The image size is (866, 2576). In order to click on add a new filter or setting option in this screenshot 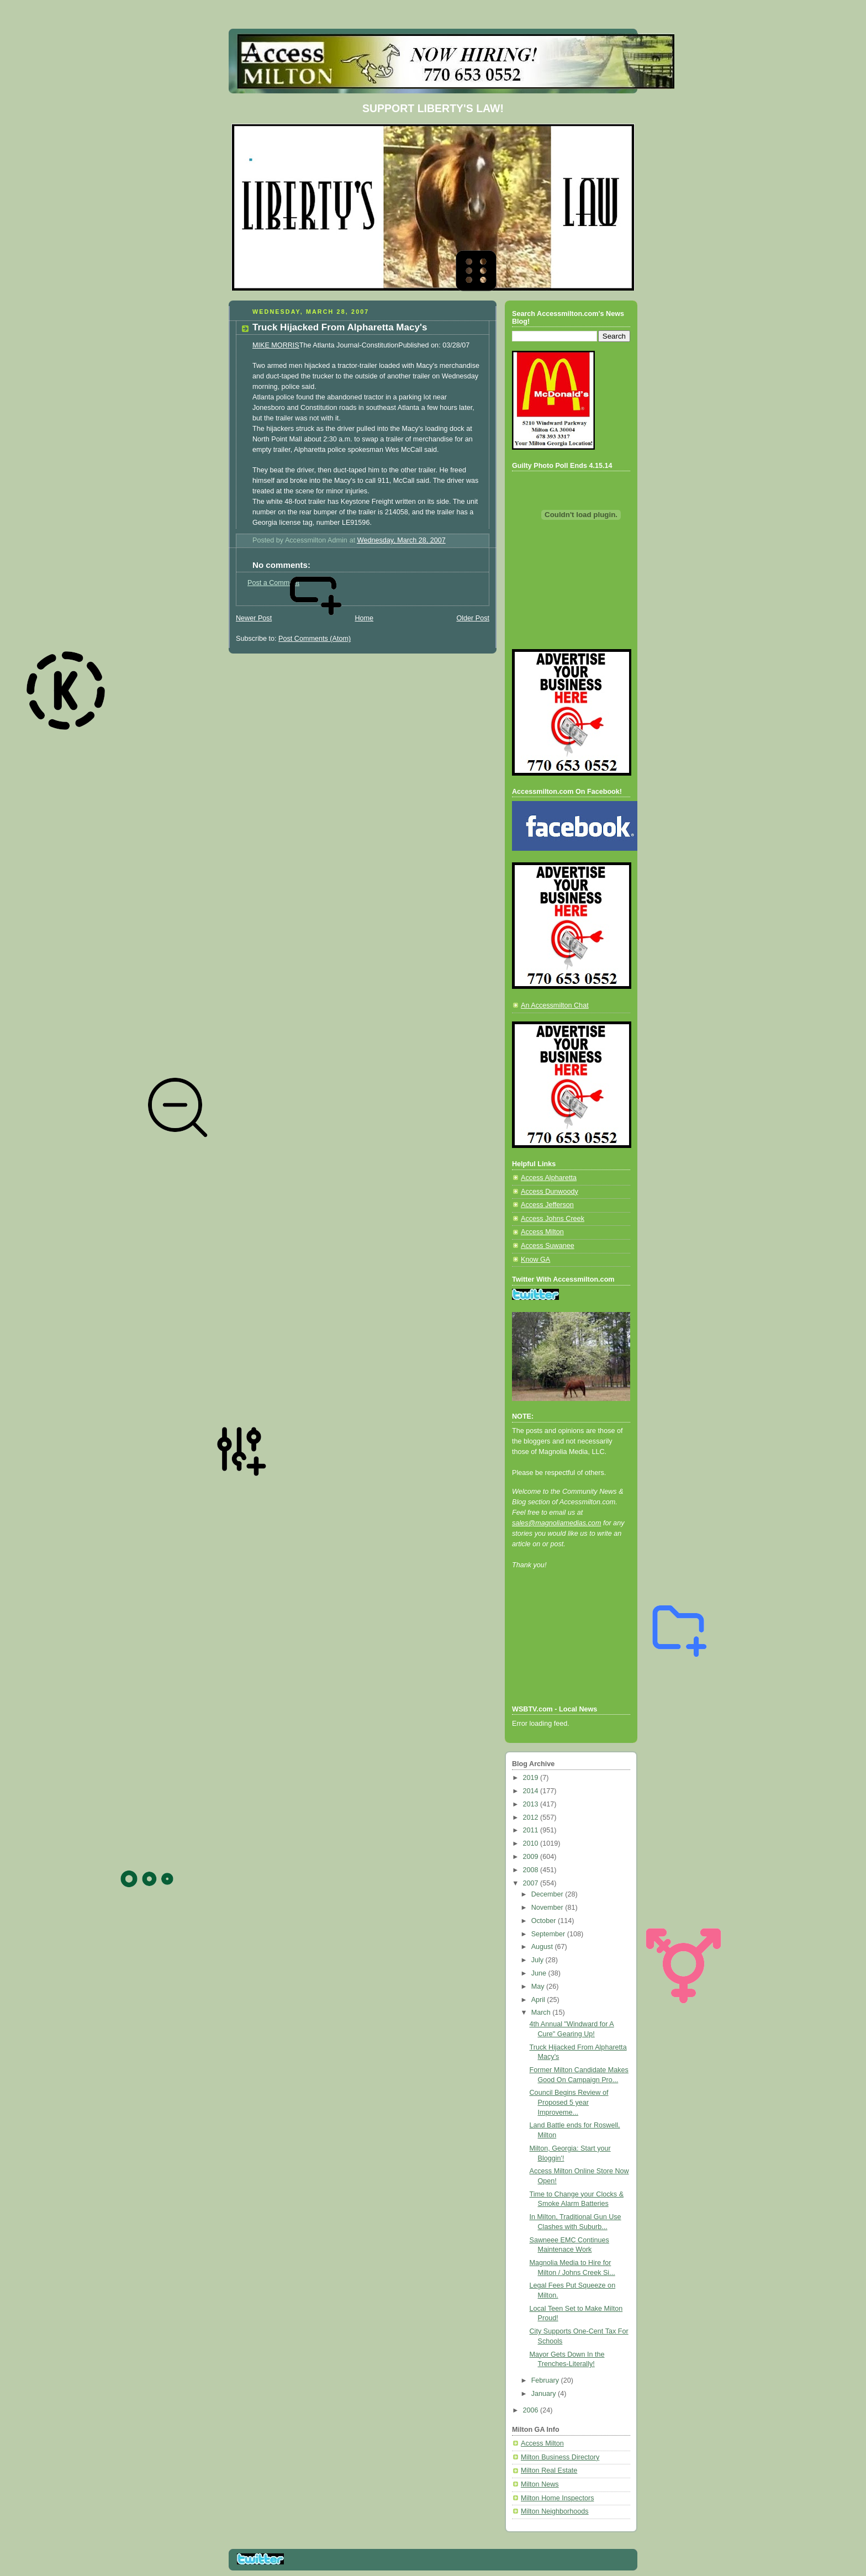, I will do `click(239, 1449)`.